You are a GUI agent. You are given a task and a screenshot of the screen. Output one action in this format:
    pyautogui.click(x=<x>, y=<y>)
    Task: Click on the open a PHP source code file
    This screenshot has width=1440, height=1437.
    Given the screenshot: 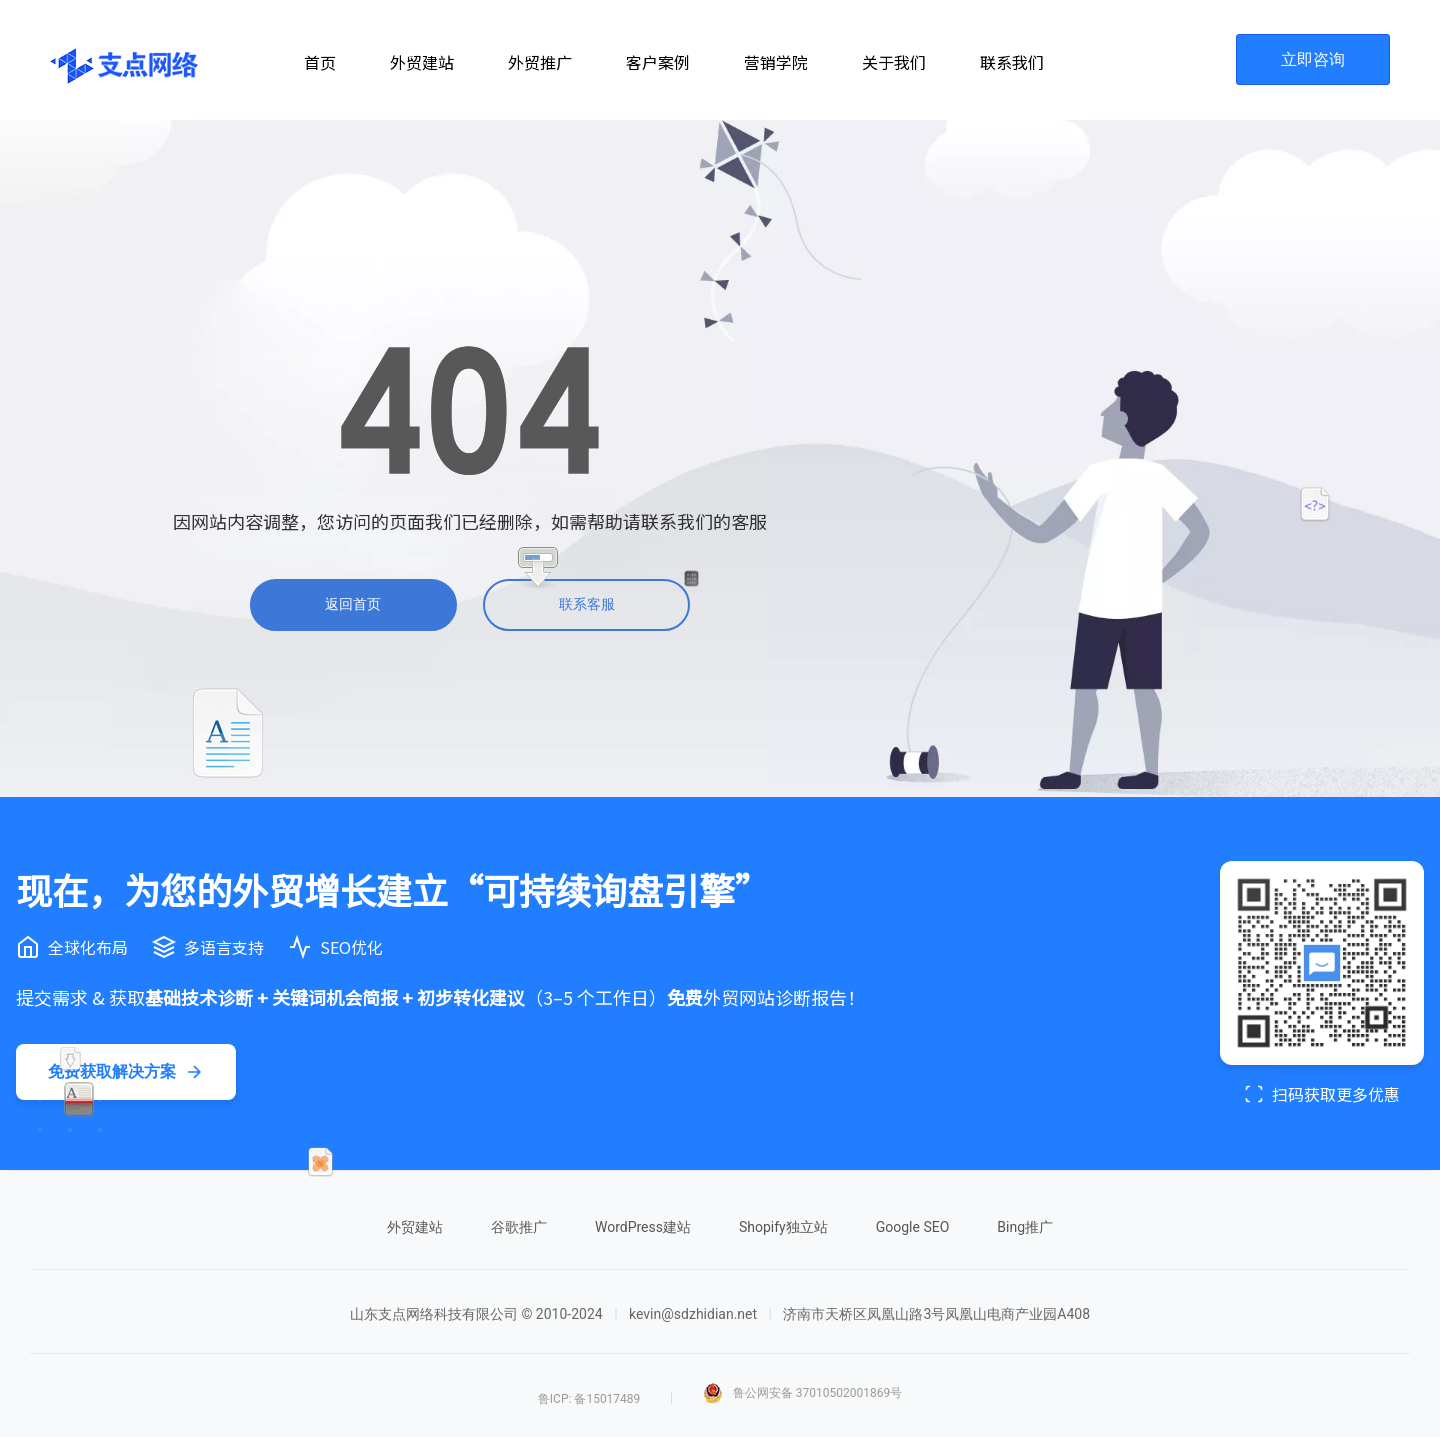 What is the action you would take?
    pyautogui.click(x=1315, y=504)
    